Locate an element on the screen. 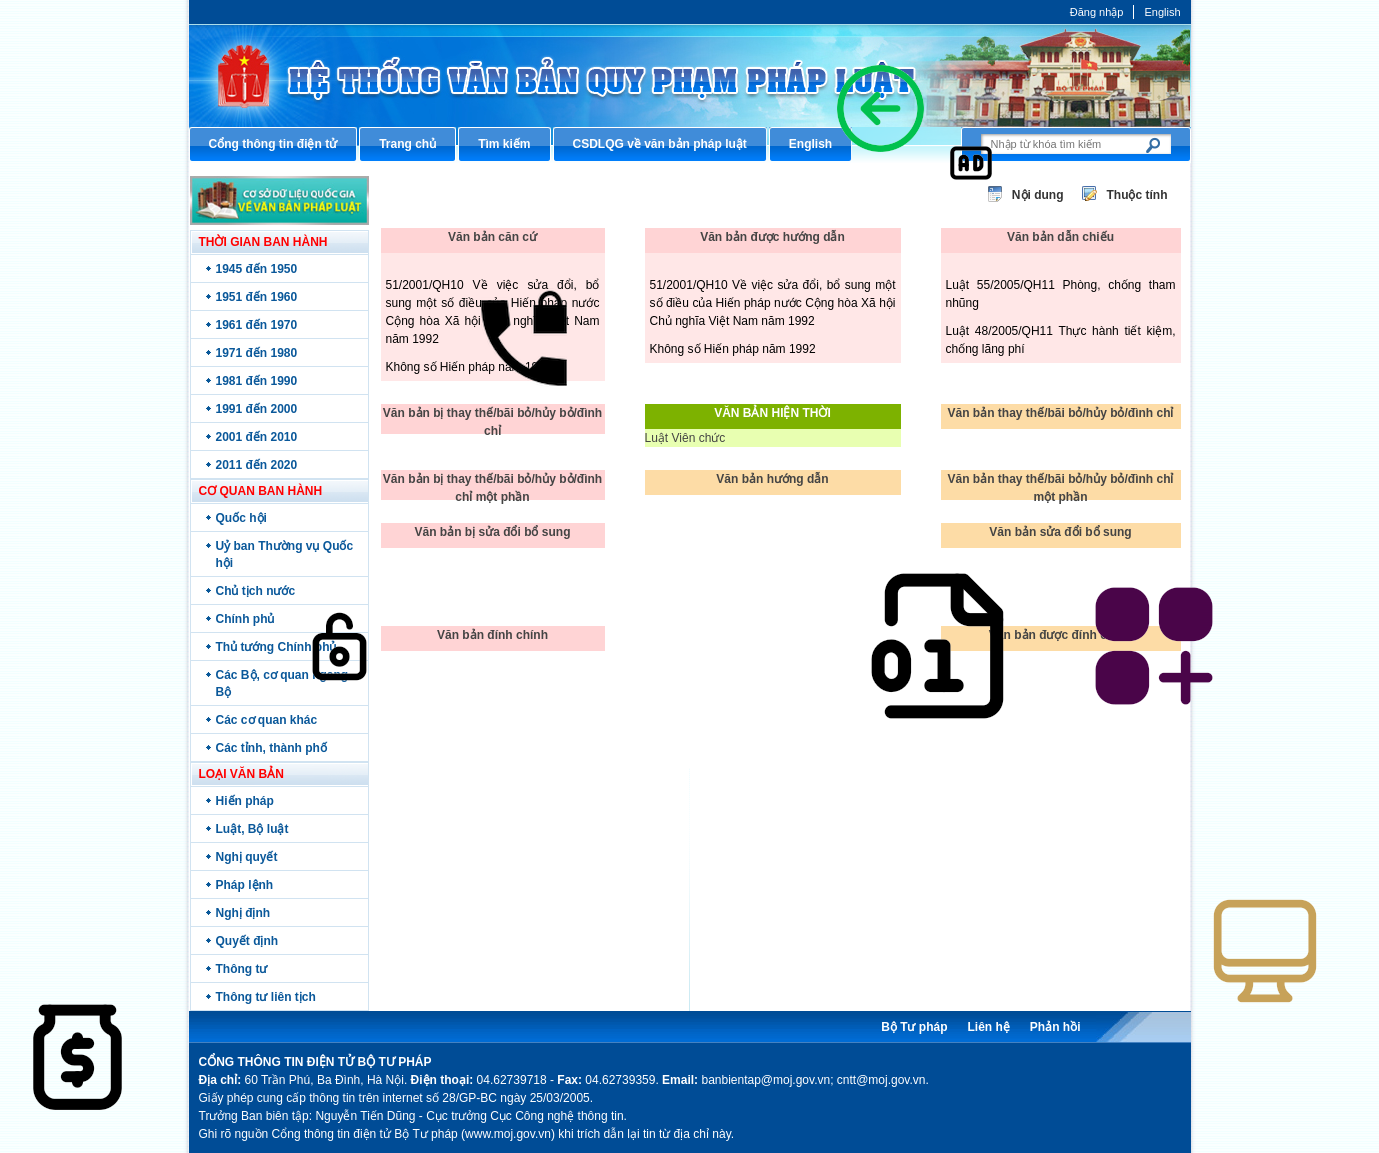  add a new widget or module is located at coordinates (1154, 646).